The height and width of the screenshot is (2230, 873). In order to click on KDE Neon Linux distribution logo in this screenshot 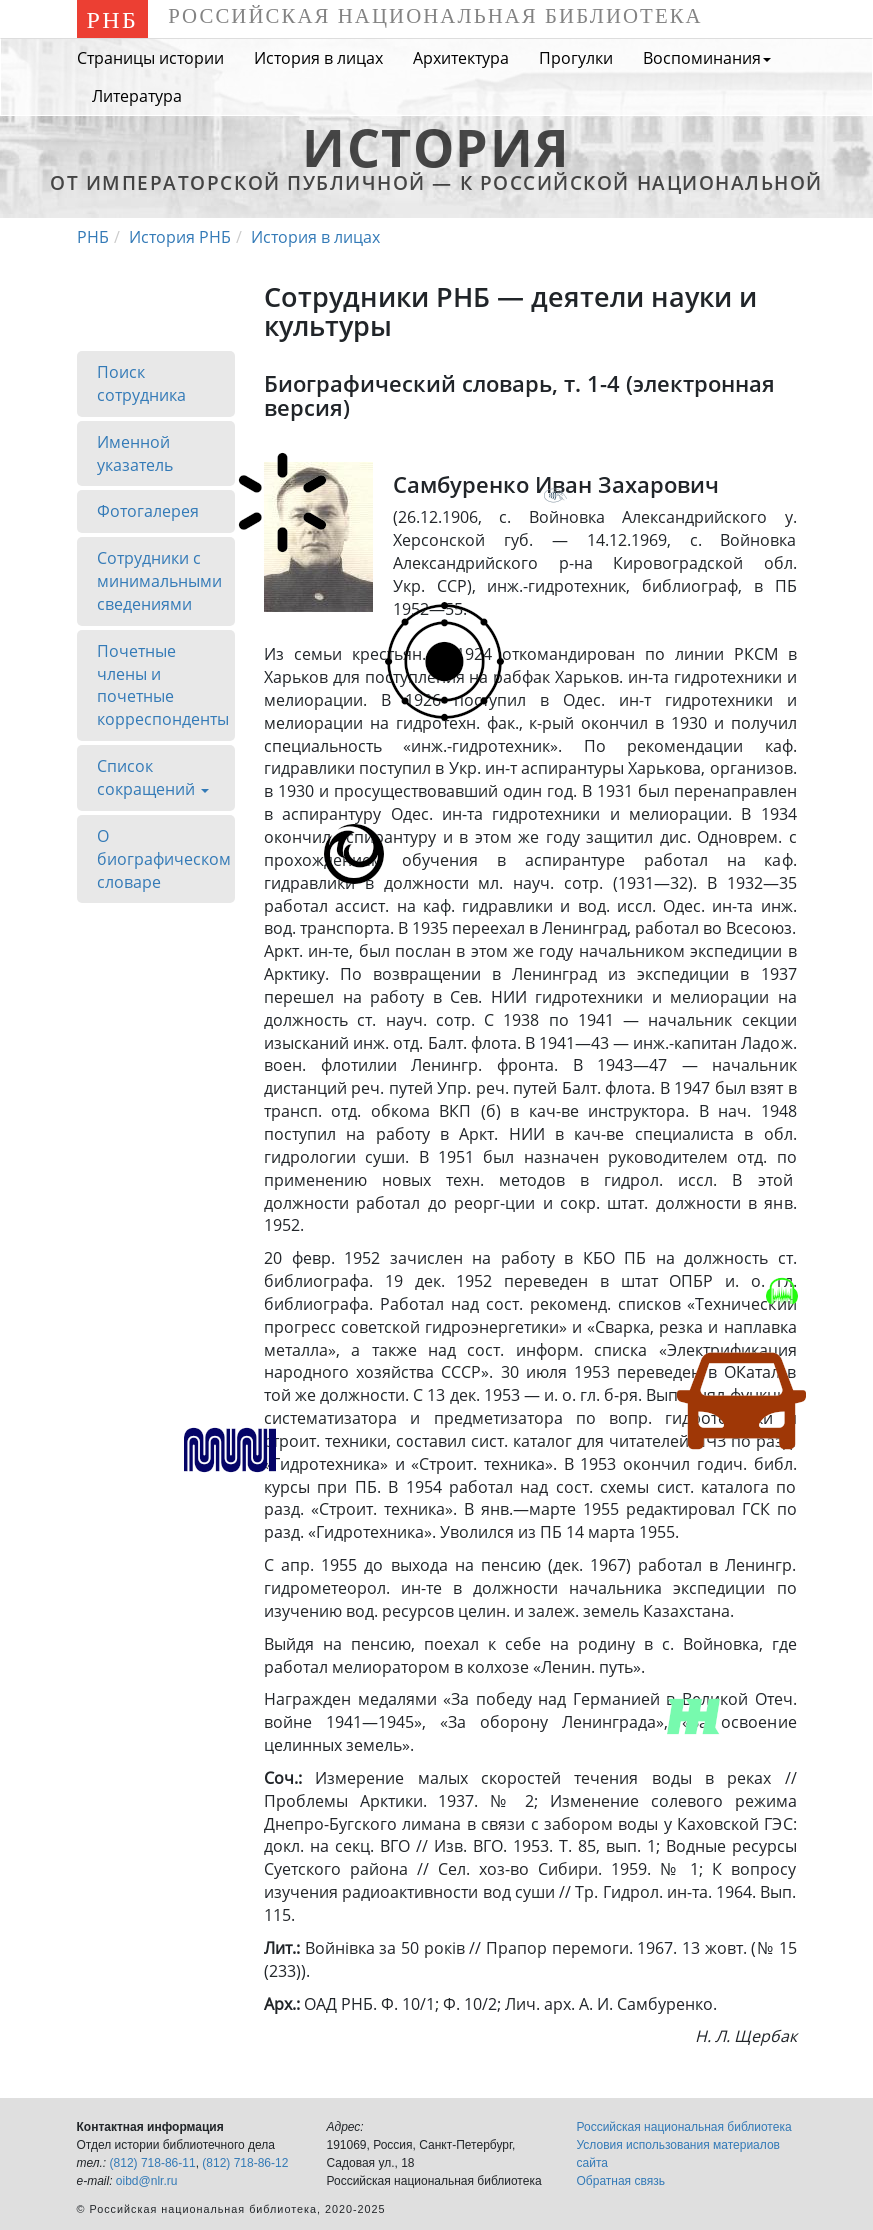, I will do `click(444, 661)`.